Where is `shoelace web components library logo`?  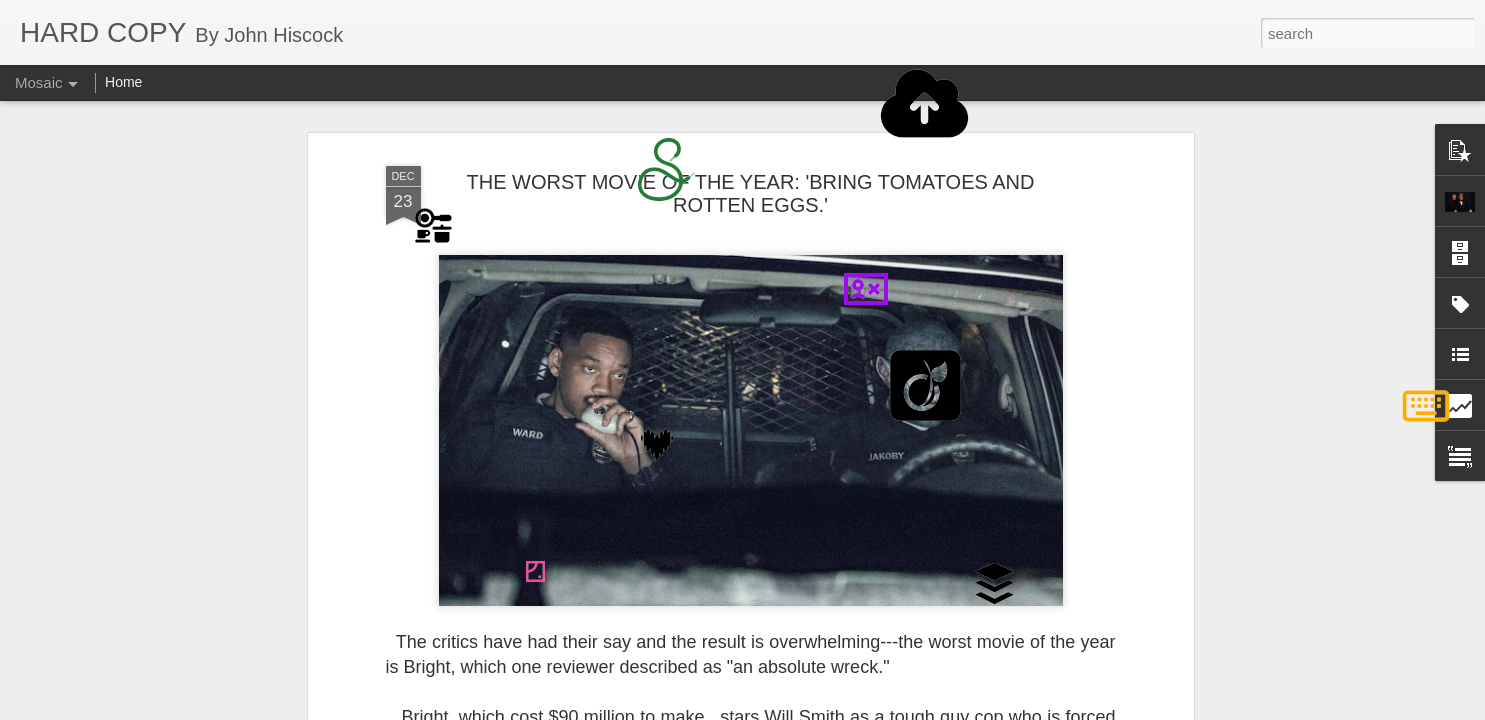 shoelace web components library logo is located at coordinates (665, 169).